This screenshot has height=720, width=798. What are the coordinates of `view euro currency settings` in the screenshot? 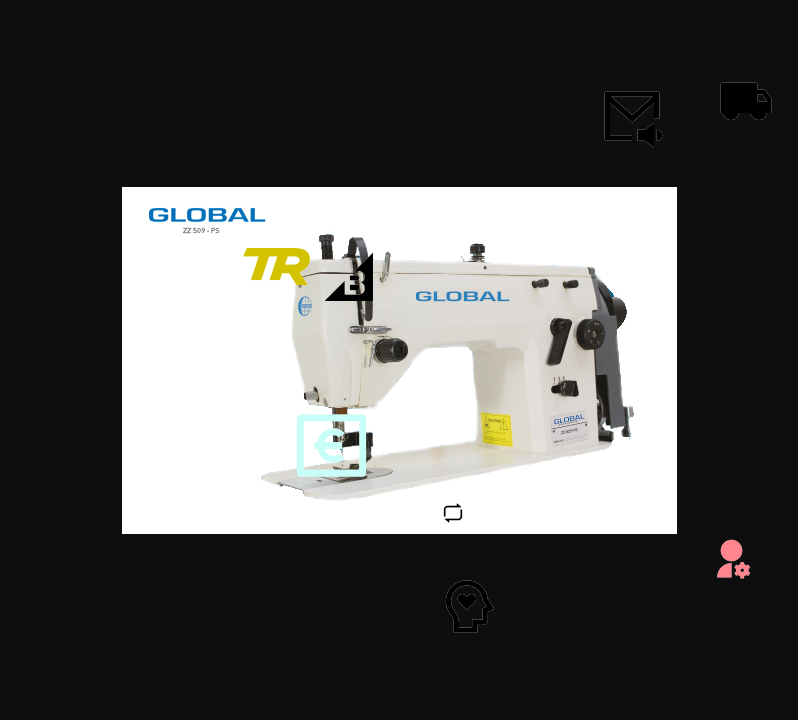 It's located at (331, 445).